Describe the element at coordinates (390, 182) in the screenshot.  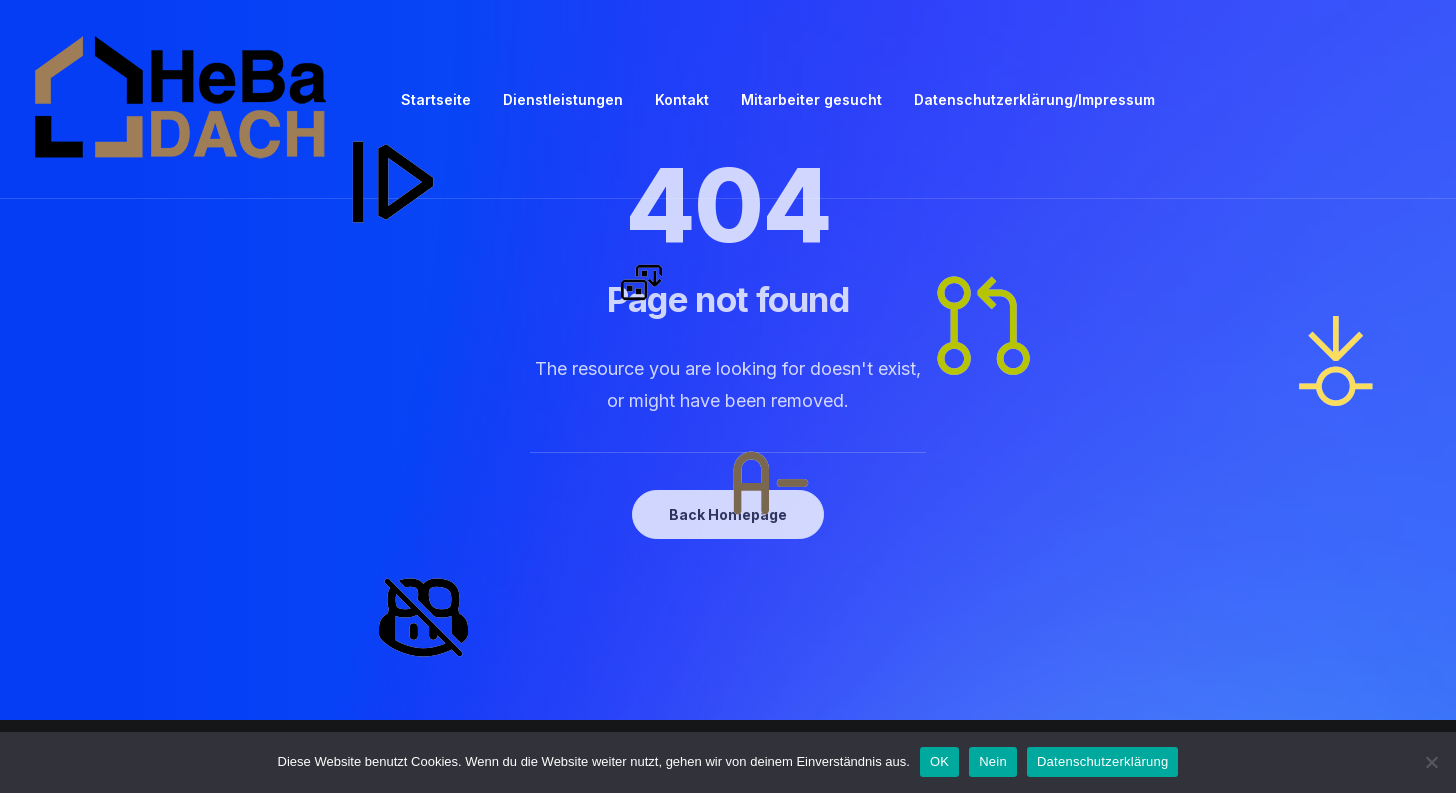
I see `continue debugging to the next breakpoint` at that location.